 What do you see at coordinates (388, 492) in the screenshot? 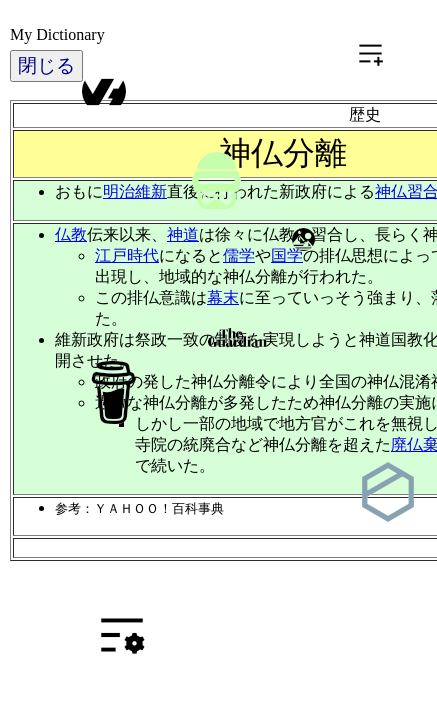
I see `open Tresorit secure cloud storage` at bounding box center [388, 492].